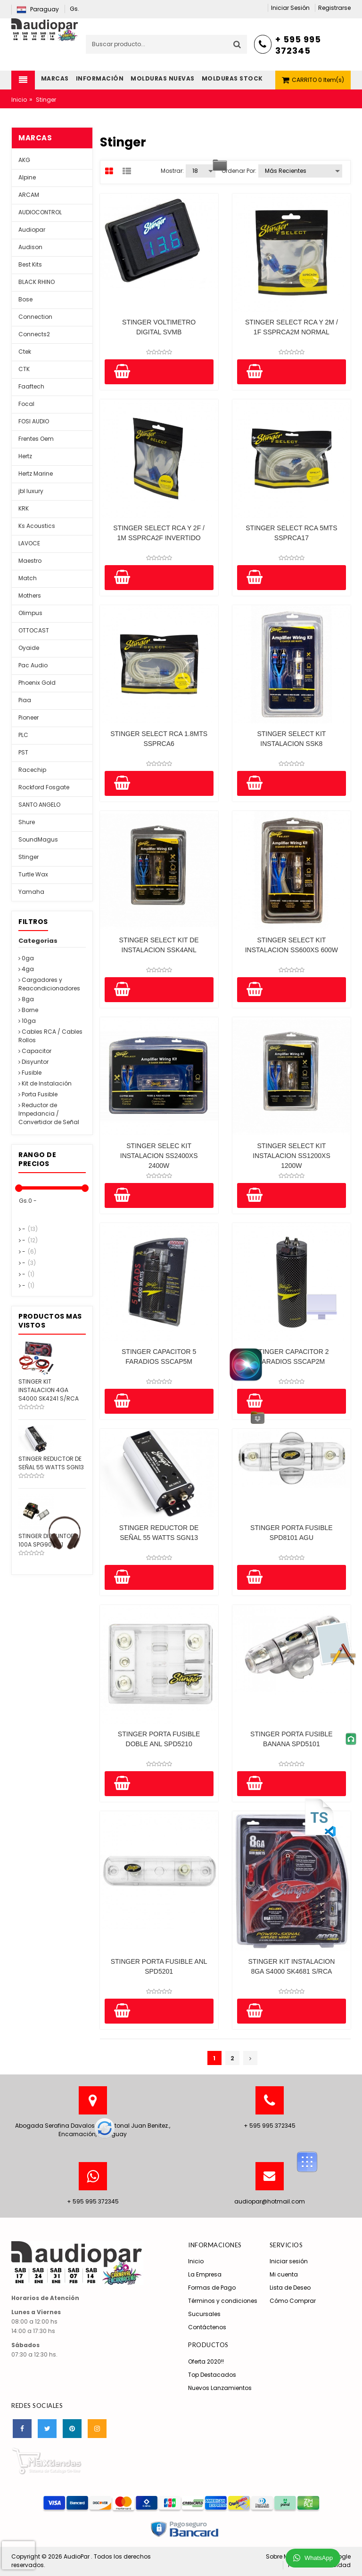 This screenshot has height=2576, width=362. I want to click on typescript file associated with visual studio code, so click(319, 1818).